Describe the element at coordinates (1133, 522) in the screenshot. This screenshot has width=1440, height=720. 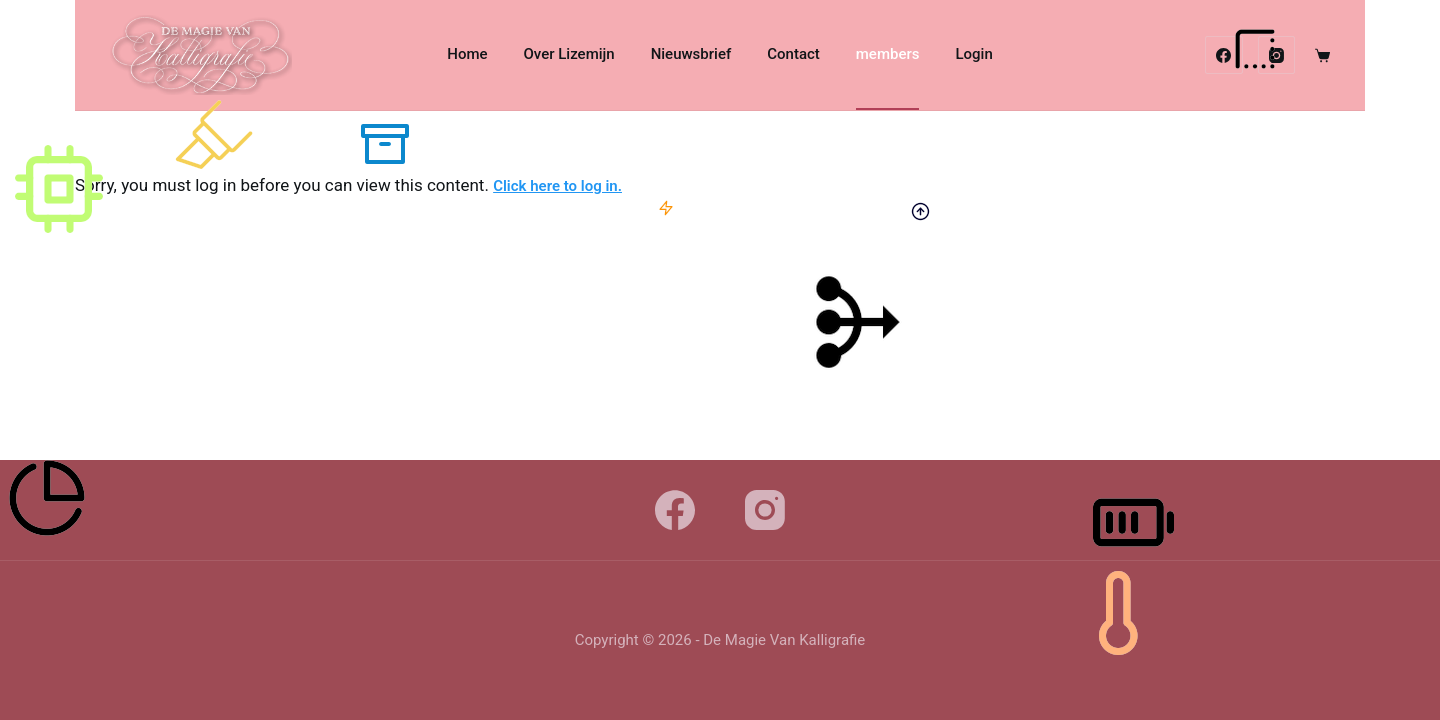
I see `indicates high battery level` at that location.